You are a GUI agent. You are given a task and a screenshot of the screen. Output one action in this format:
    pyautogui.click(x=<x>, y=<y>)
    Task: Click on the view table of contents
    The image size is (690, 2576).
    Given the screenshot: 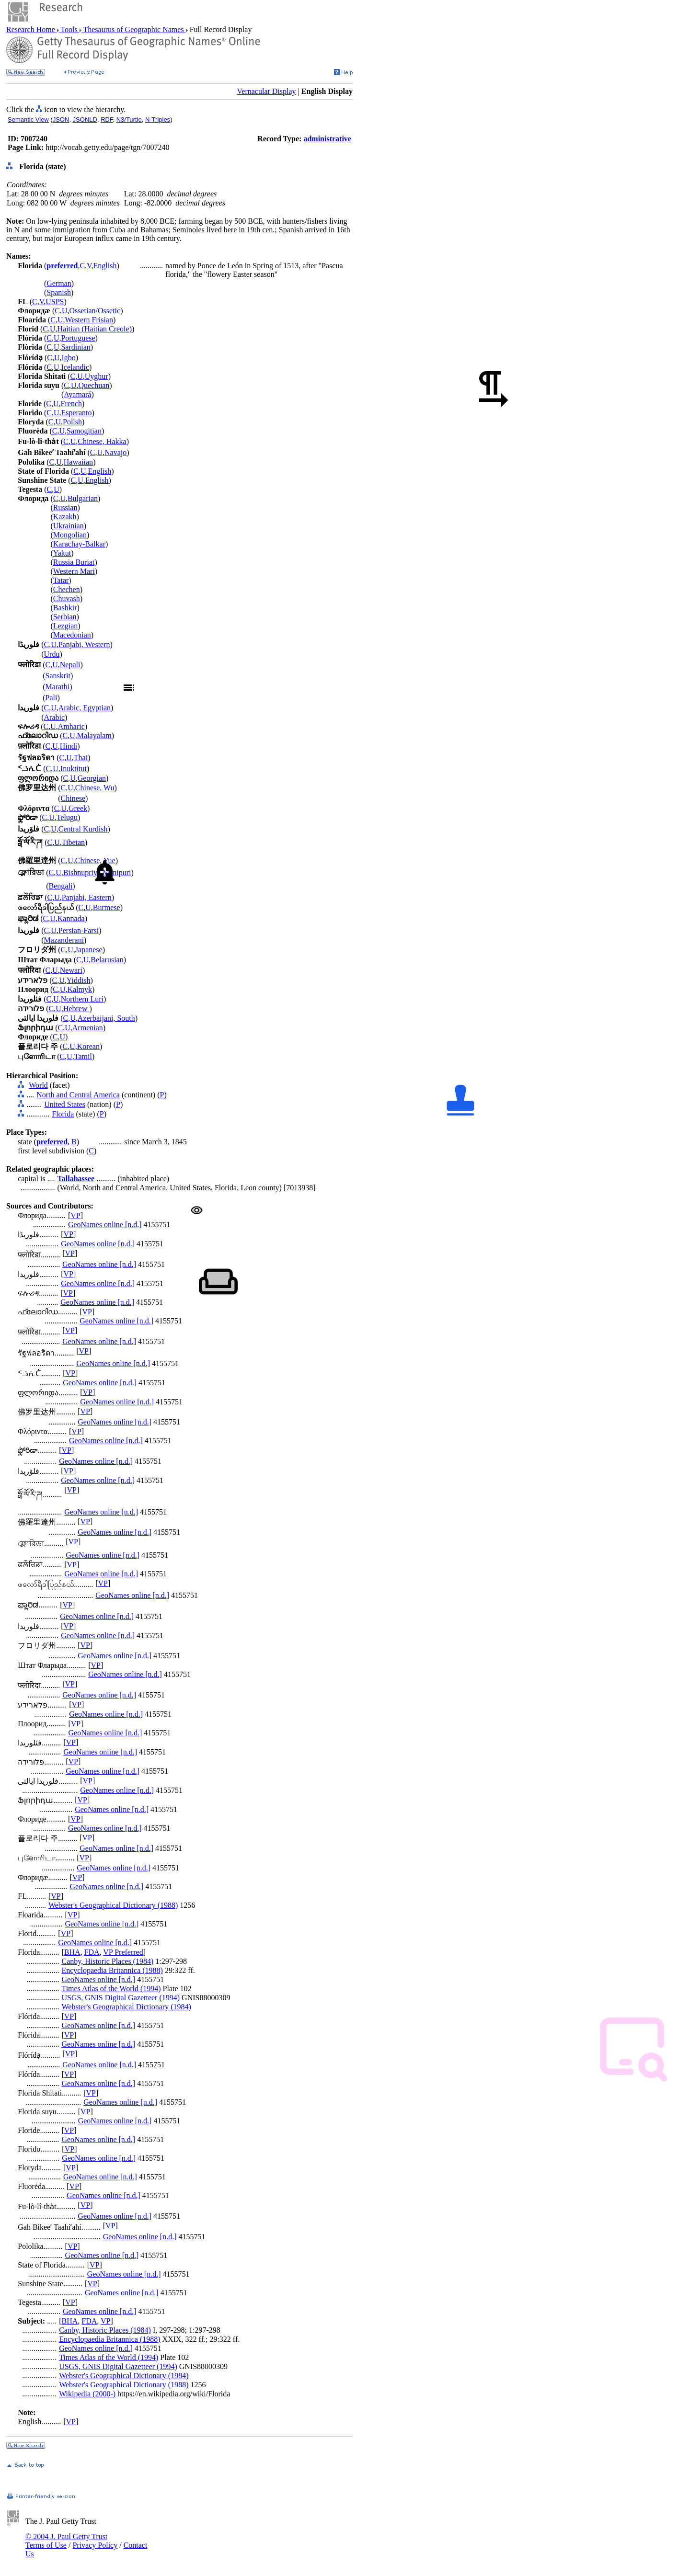 What is the action you would take?
    pyautogui.click(x=128, y=687)
    